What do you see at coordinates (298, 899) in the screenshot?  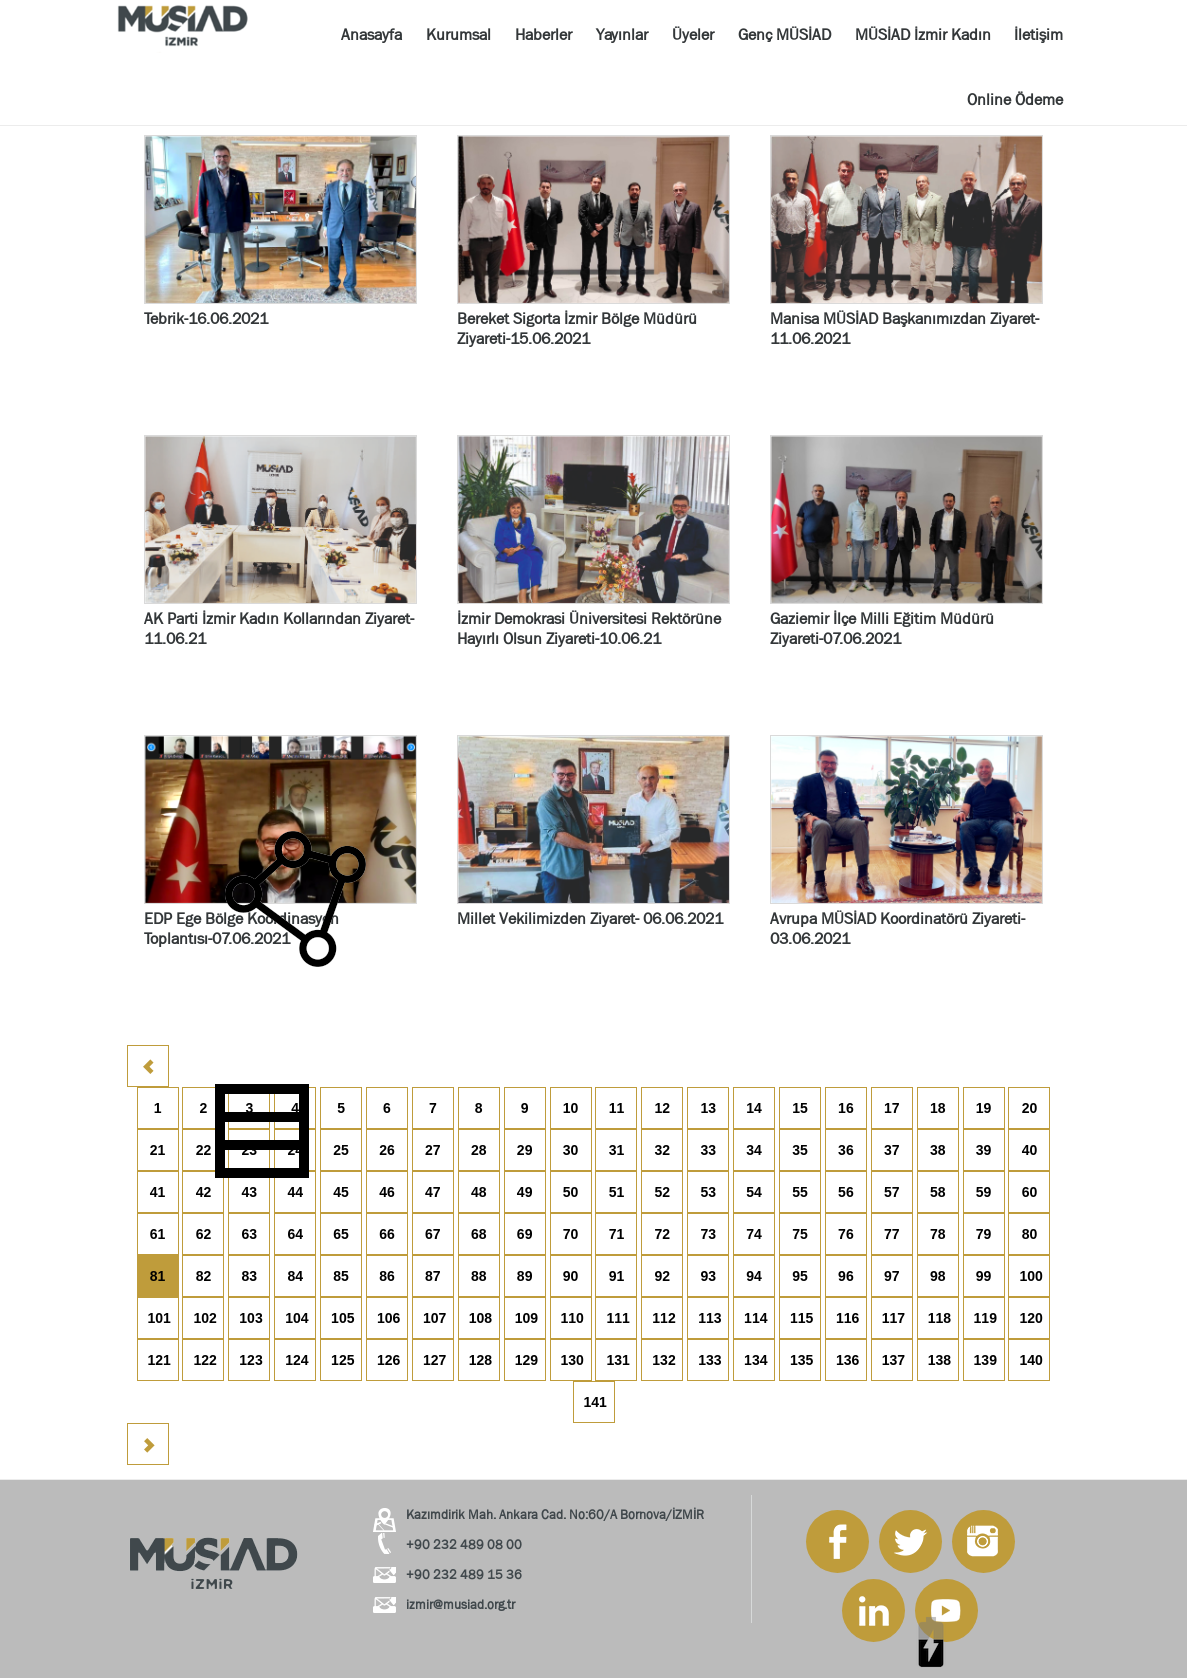 I see `access polygon or shape drawing tool` at bounding box center [298, 899].